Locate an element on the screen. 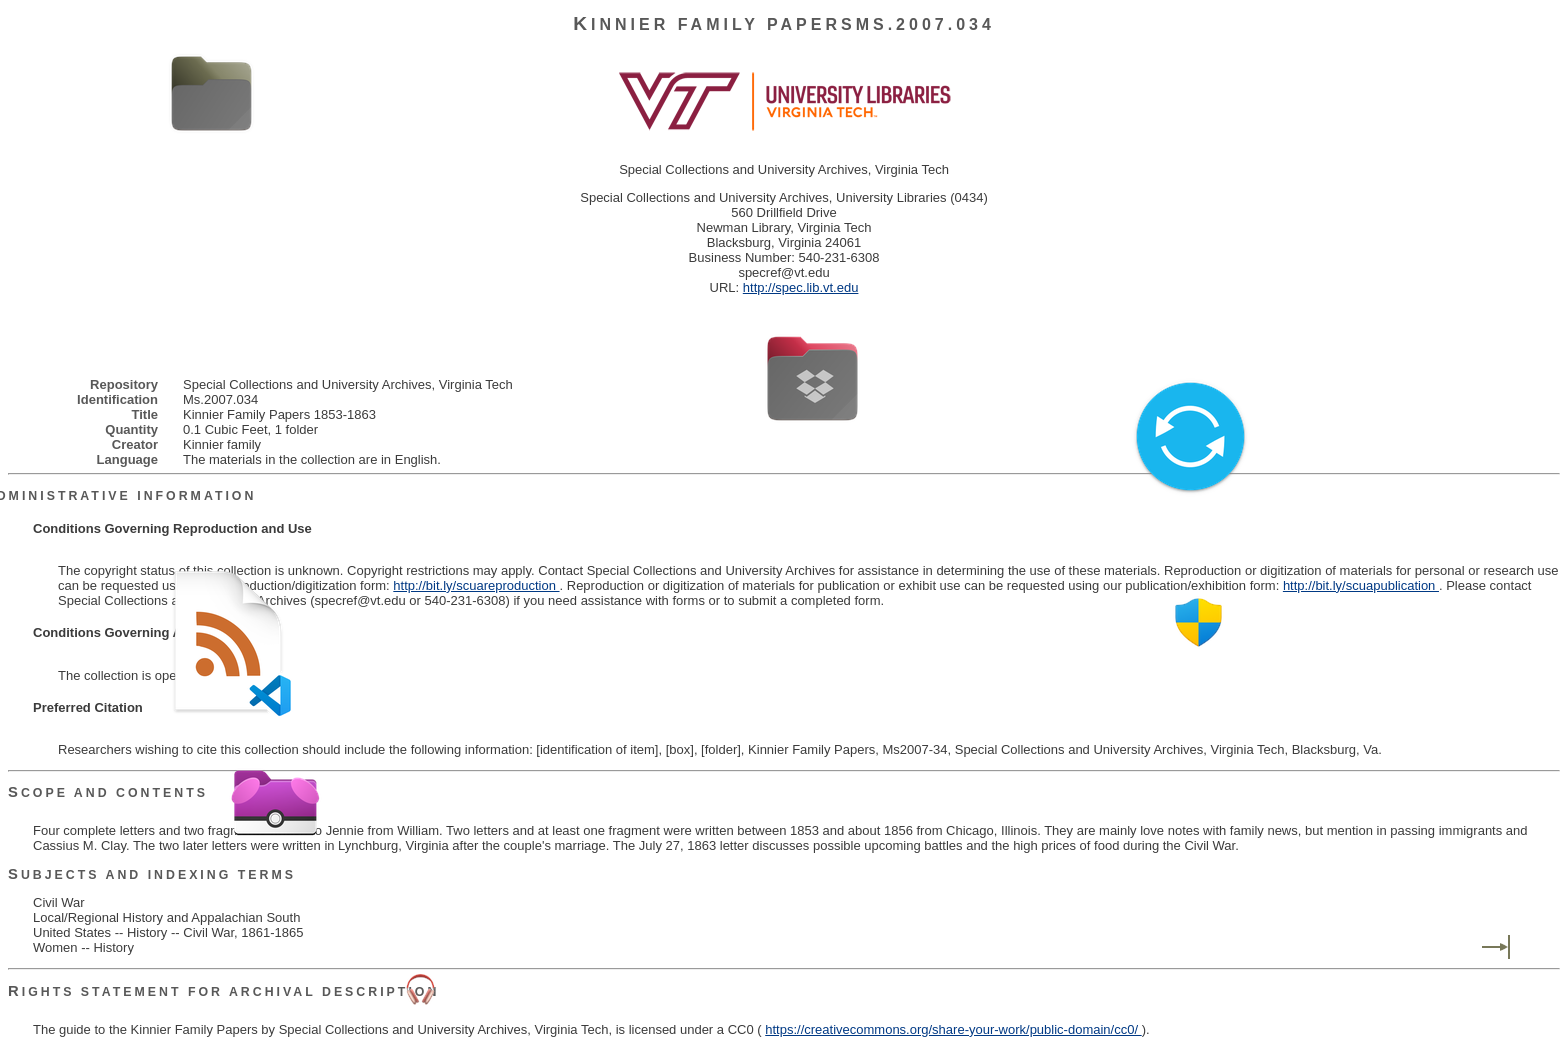 The height and width of the screenshot is (1050, 1568). indicates administrator privileges or protected system access is located at coordinates (1198, 622).